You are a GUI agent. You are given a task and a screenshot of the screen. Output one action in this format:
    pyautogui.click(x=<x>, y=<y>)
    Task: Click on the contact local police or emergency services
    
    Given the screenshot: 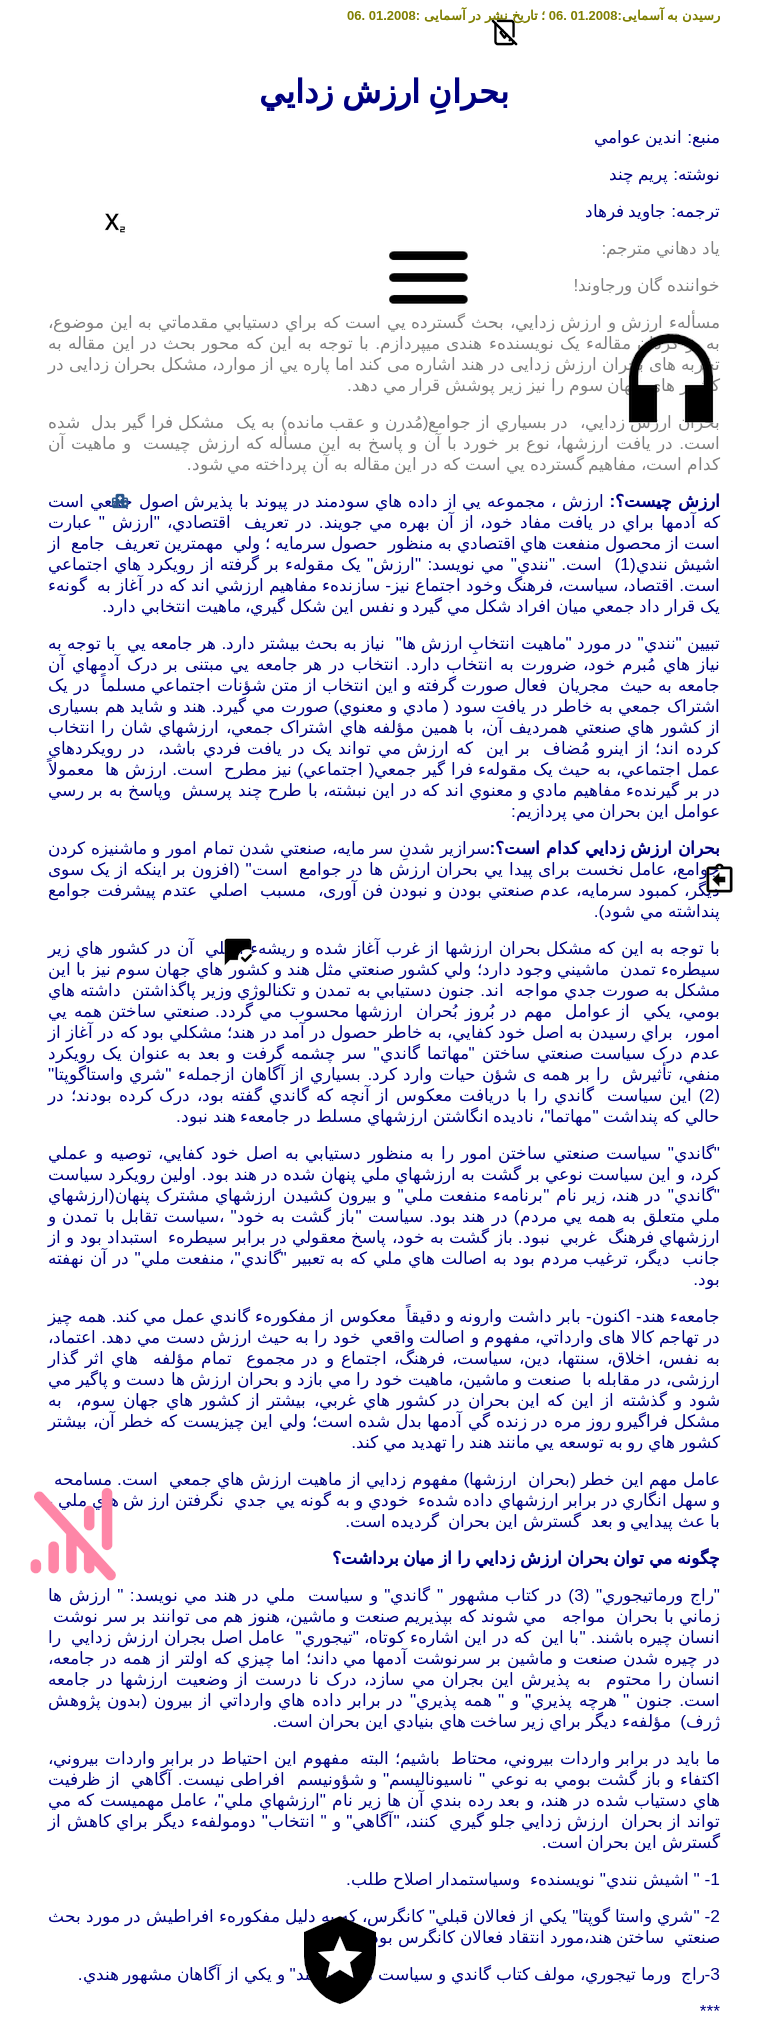 What is the action you would take?
    pyautogui.click(x=340, y=1960)
    